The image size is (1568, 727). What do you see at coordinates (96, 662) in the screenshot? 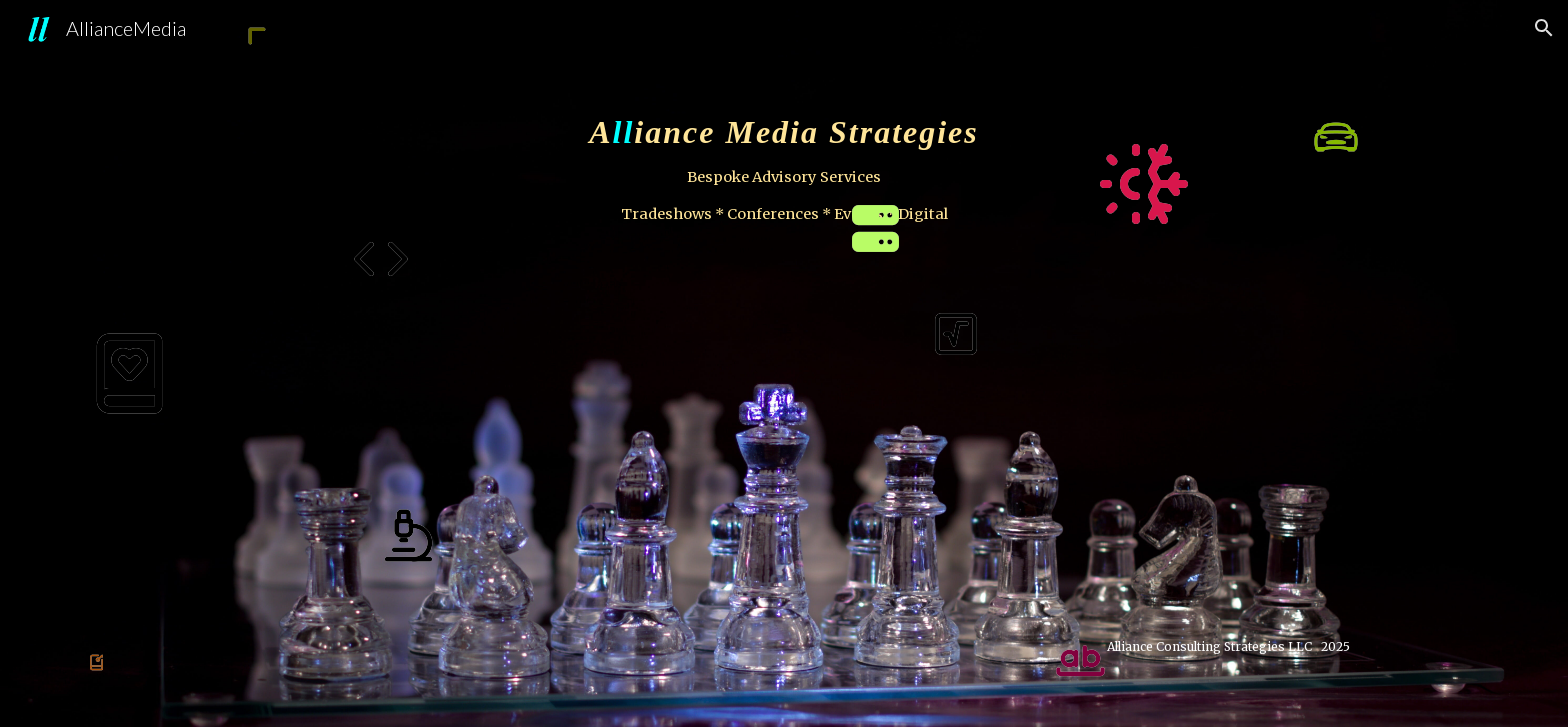
I see `access encrypted or password-protected documents` at bounding box center [96, 662].